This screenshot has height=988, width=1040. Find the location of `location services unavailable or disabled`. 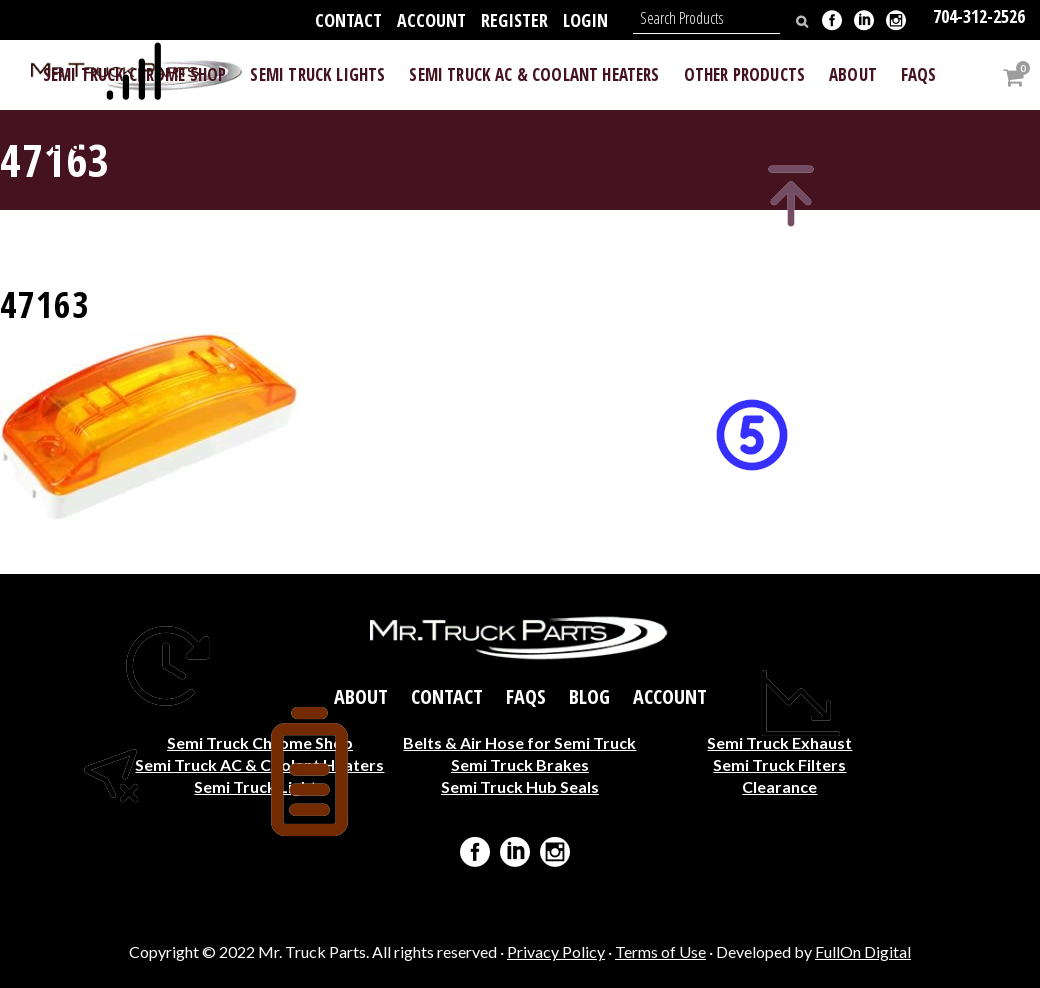

location services unavailable or disabled is located at coordinates (111, 775).